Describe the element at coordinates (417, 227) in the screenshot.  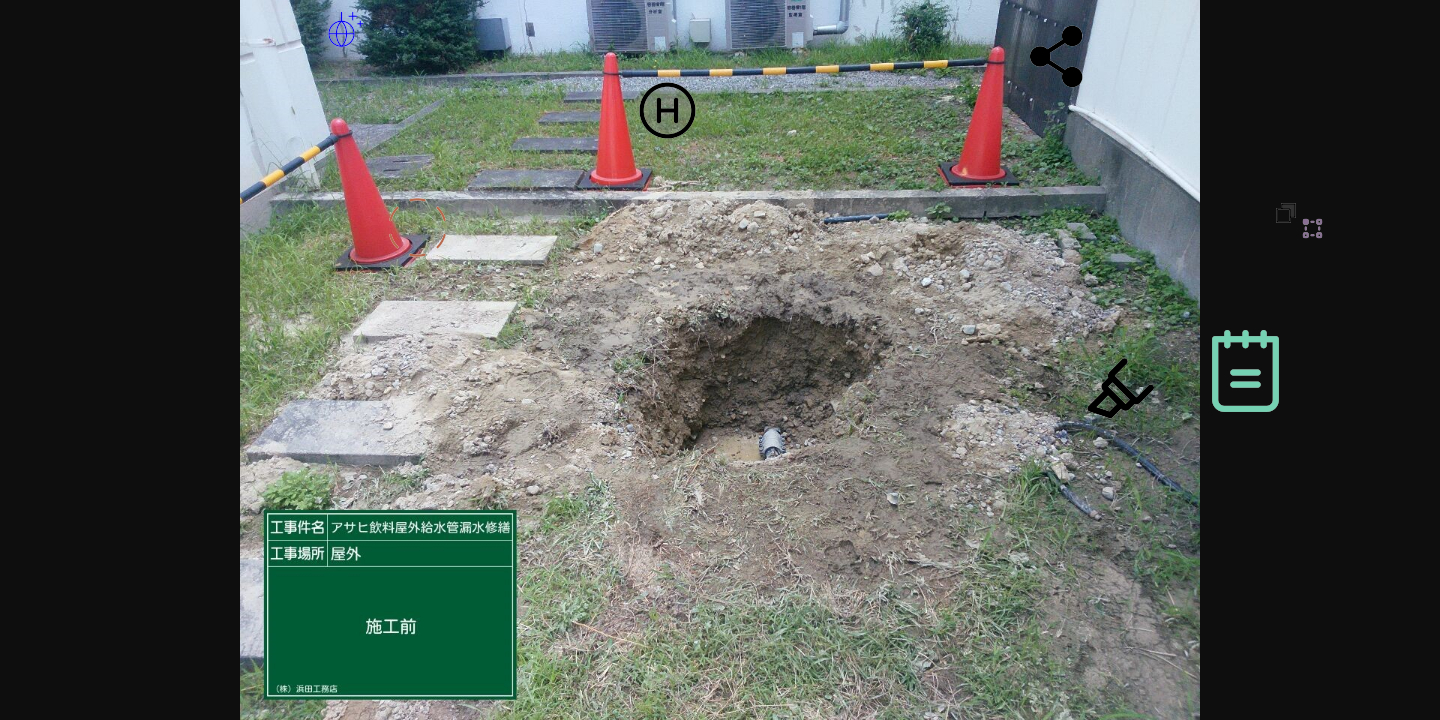
I see `indicates loading or processing in progress` at that location.